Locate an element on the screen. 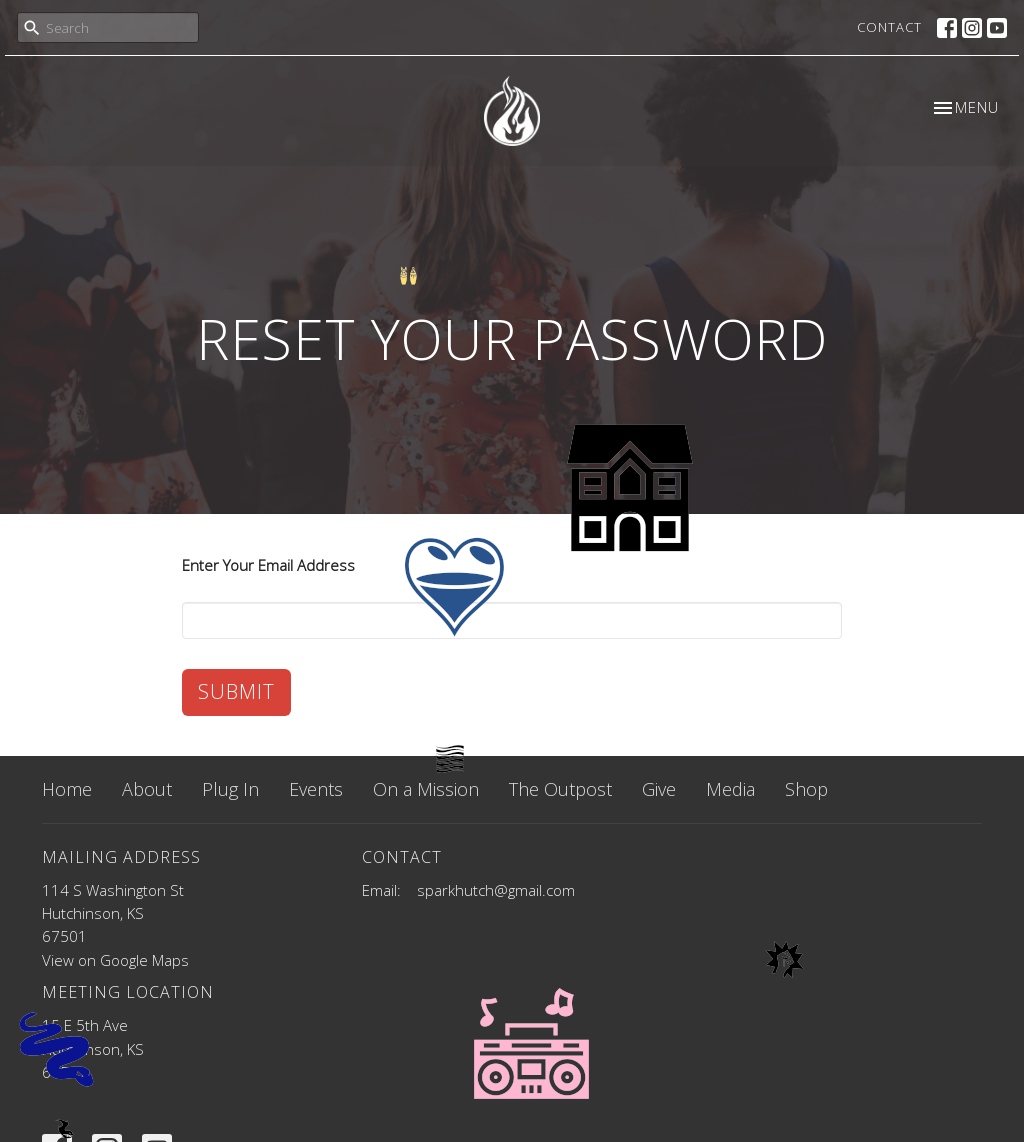 The width and height of the screenshot is (1024, 1142). indicates a fragile or special health/life status in a game is located at coordinates (453, 586).